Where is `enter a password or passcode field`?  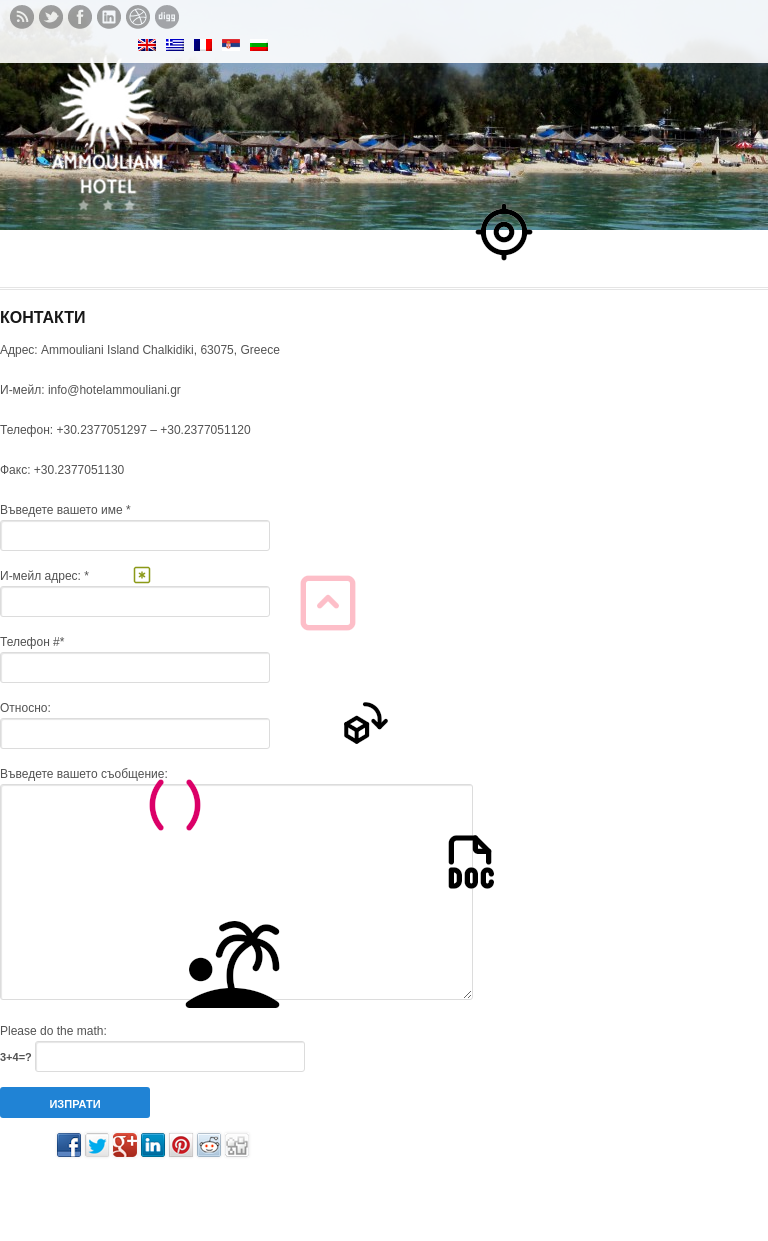
enter a password or passcode field is located at coordinates (142, 575).